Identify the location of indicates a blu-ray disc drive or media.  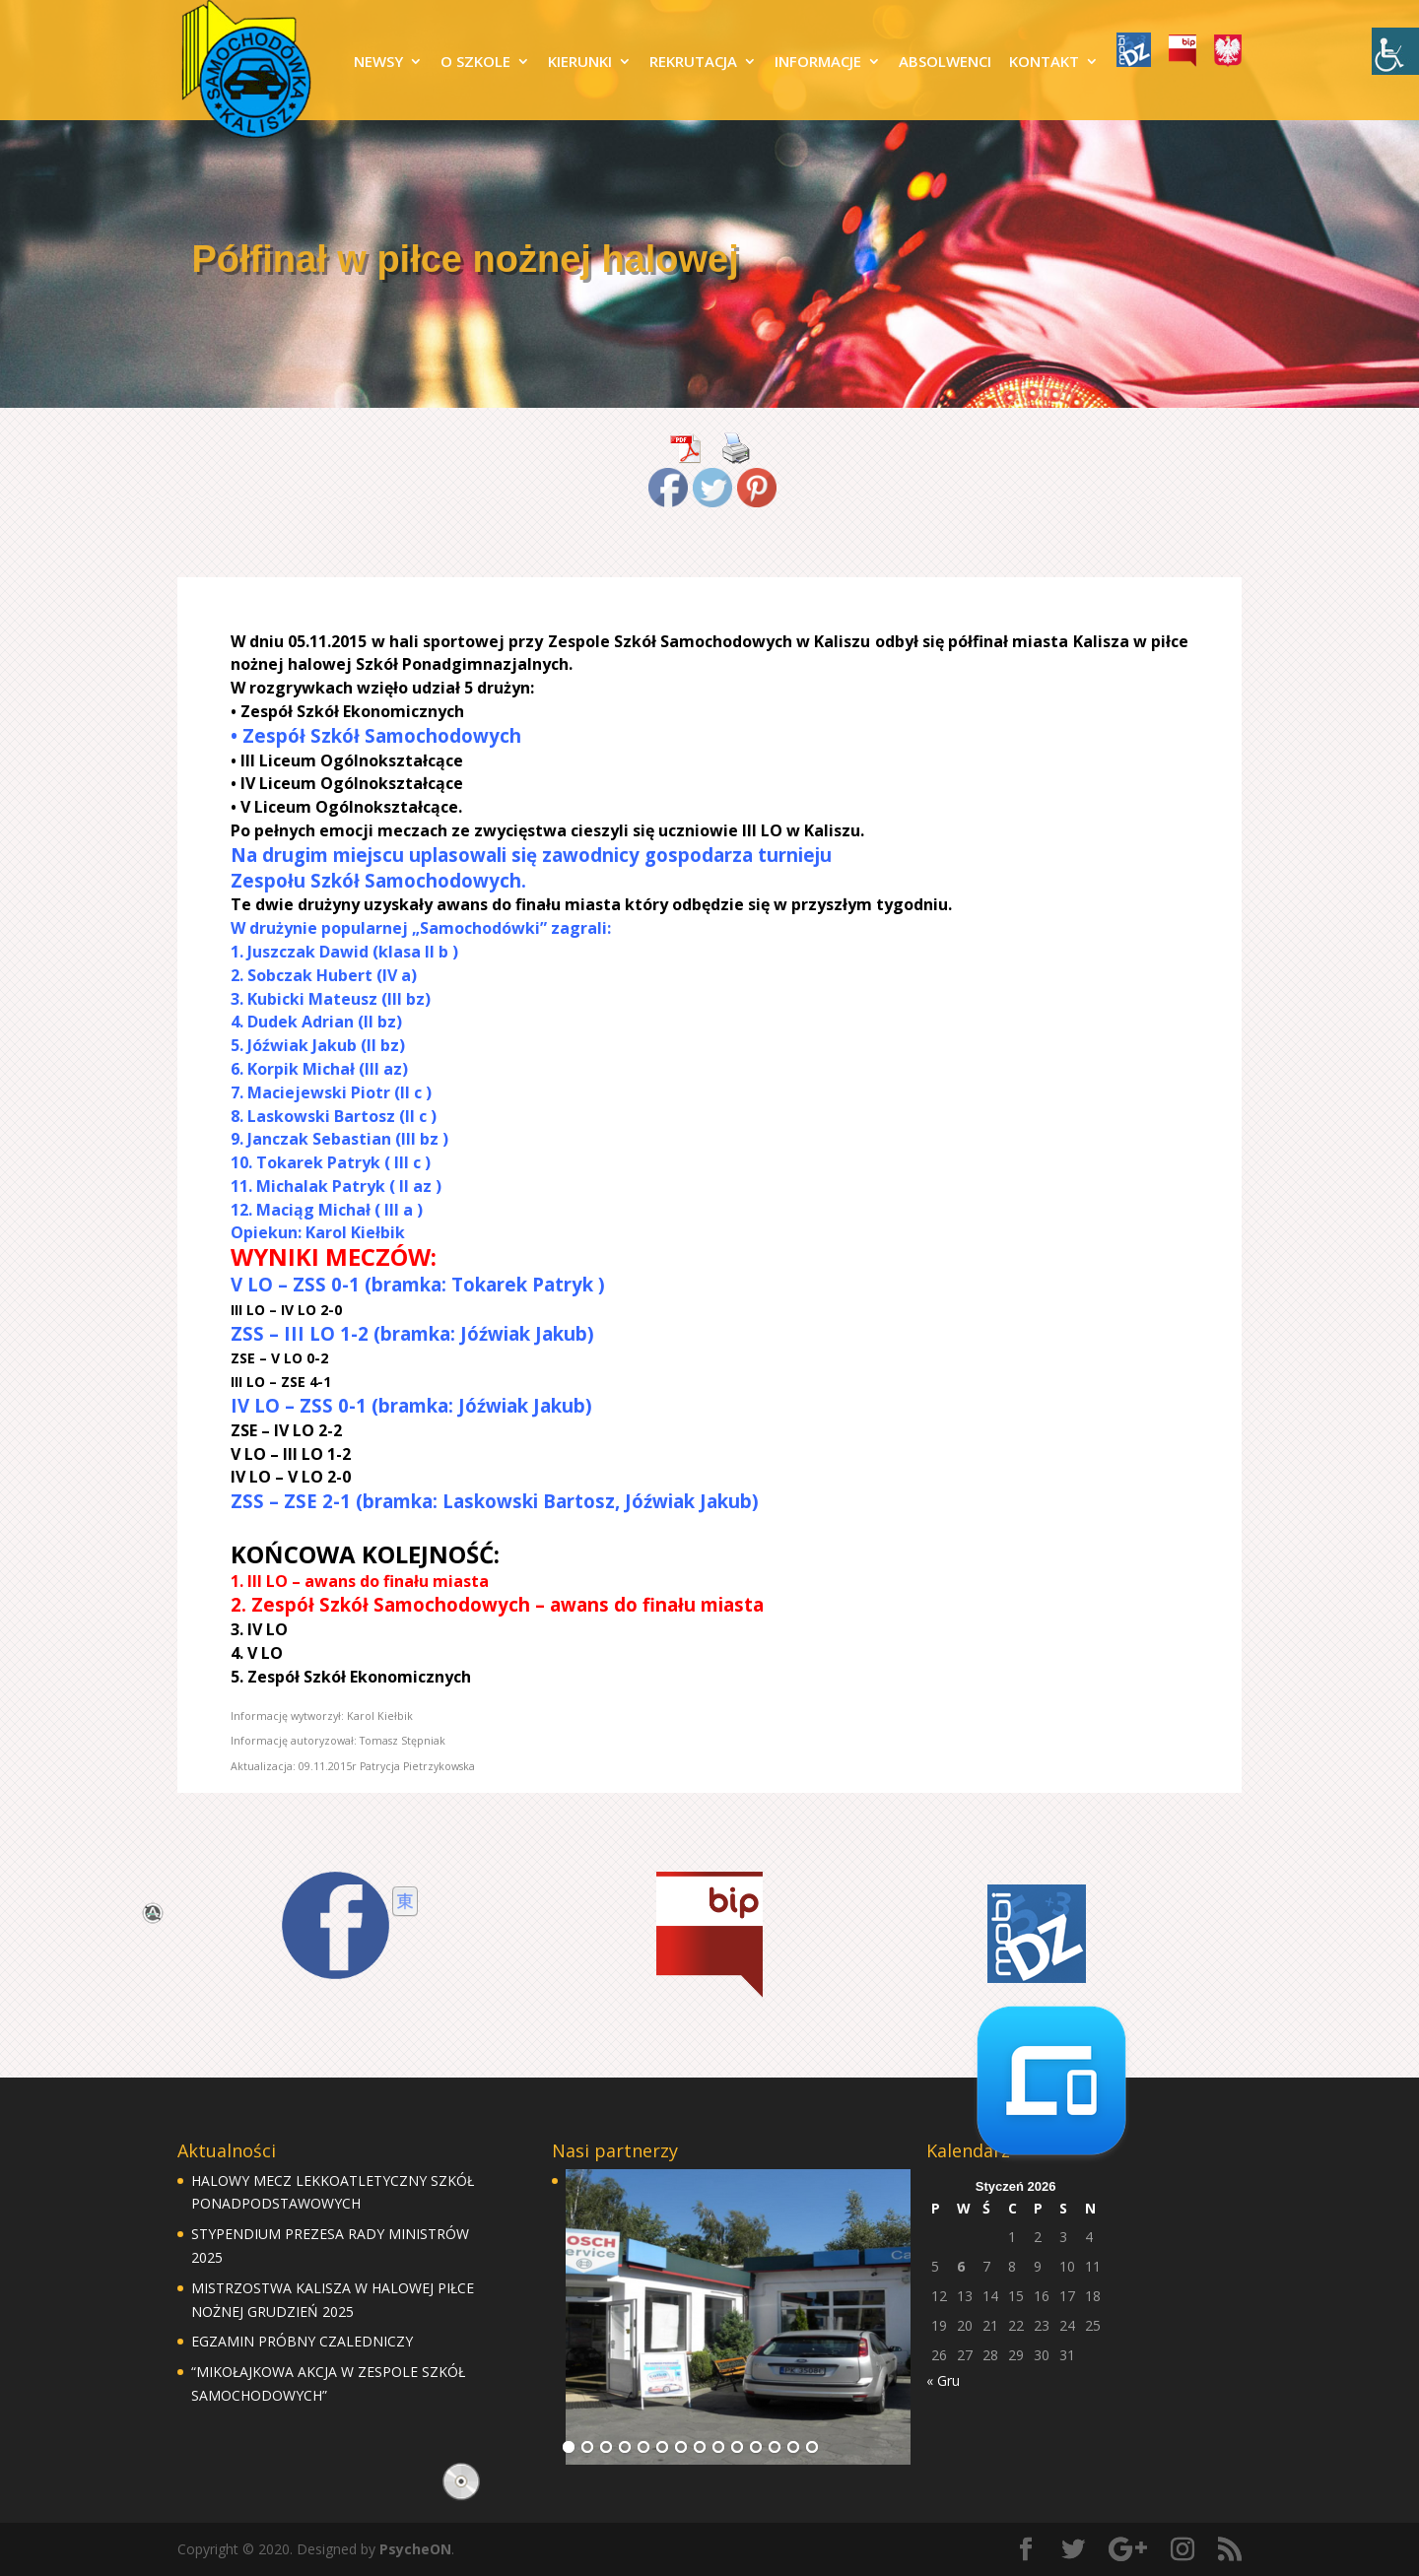
(461, 2481).